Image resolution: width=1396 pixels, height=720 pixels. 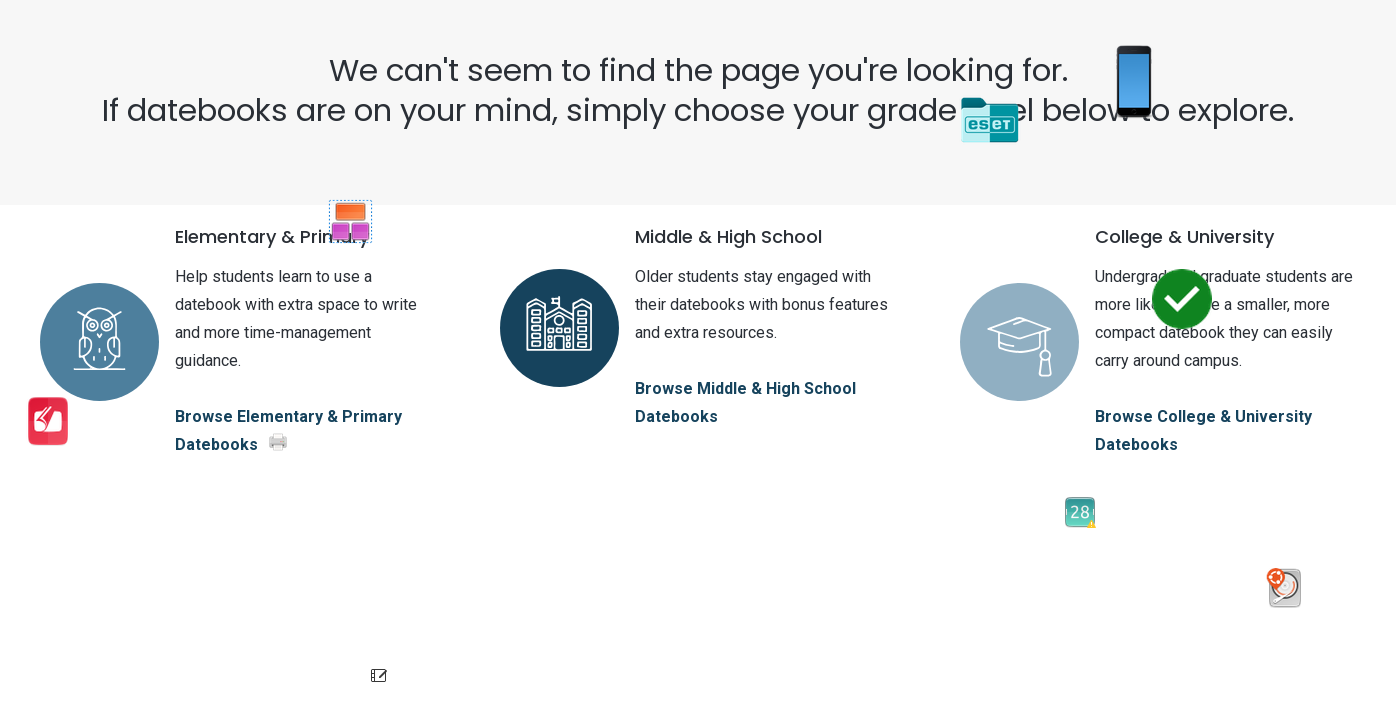 I want to click on indicates a connected iPhone device, so click(x=1134, y=82).